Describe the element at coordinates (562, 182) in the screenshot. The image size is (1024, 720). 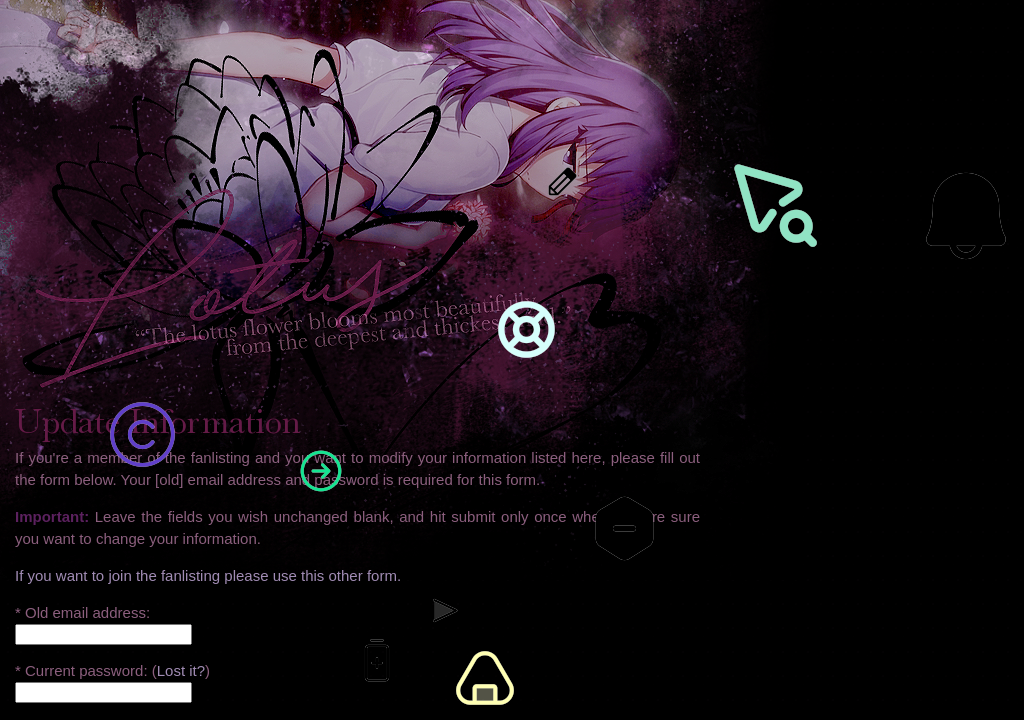
I see `edit content or text` at that location.